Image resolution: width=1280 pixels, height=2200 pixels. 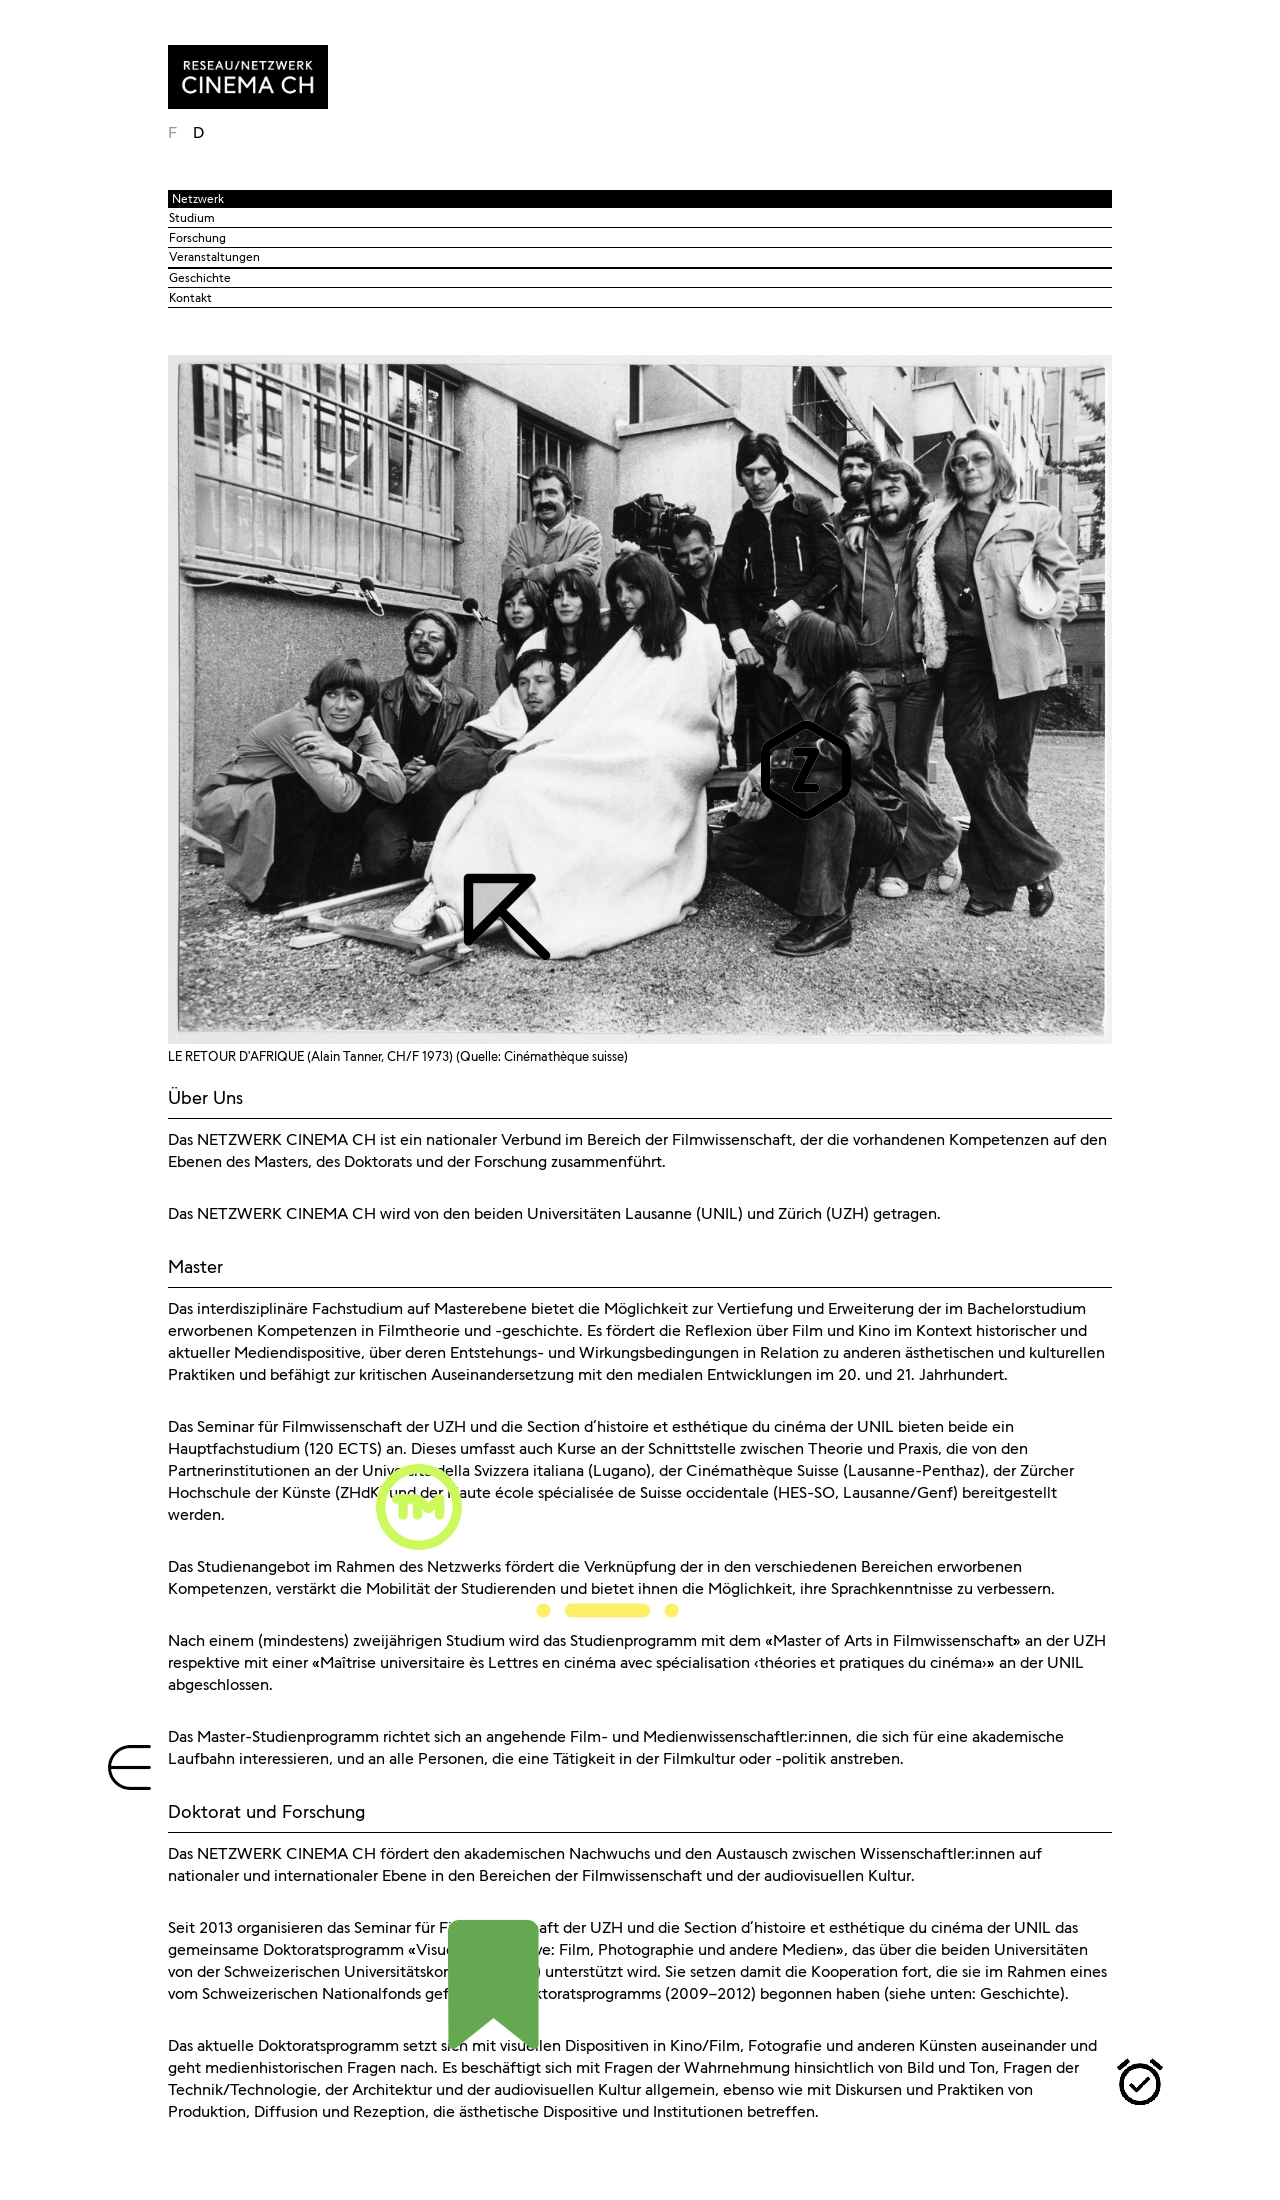 What do you see at coordinates (806, 770) in the screenshot?
I see `app or service logo starting with Z` at bounding box center [806, 770].